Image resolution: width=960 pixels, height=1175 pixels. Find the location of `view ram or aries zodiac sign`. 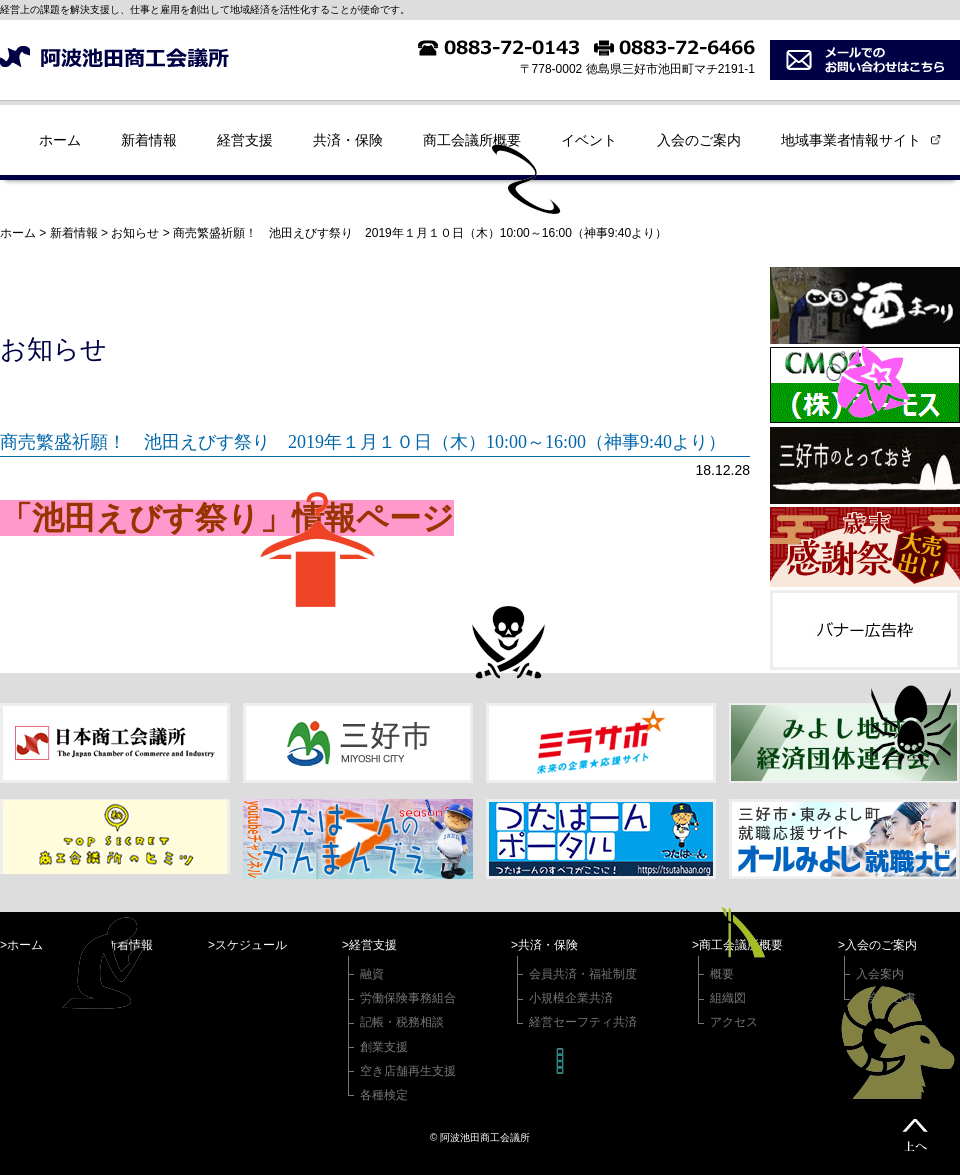

view ram or aries zodiac sign is located at coordinates (897, 1042).